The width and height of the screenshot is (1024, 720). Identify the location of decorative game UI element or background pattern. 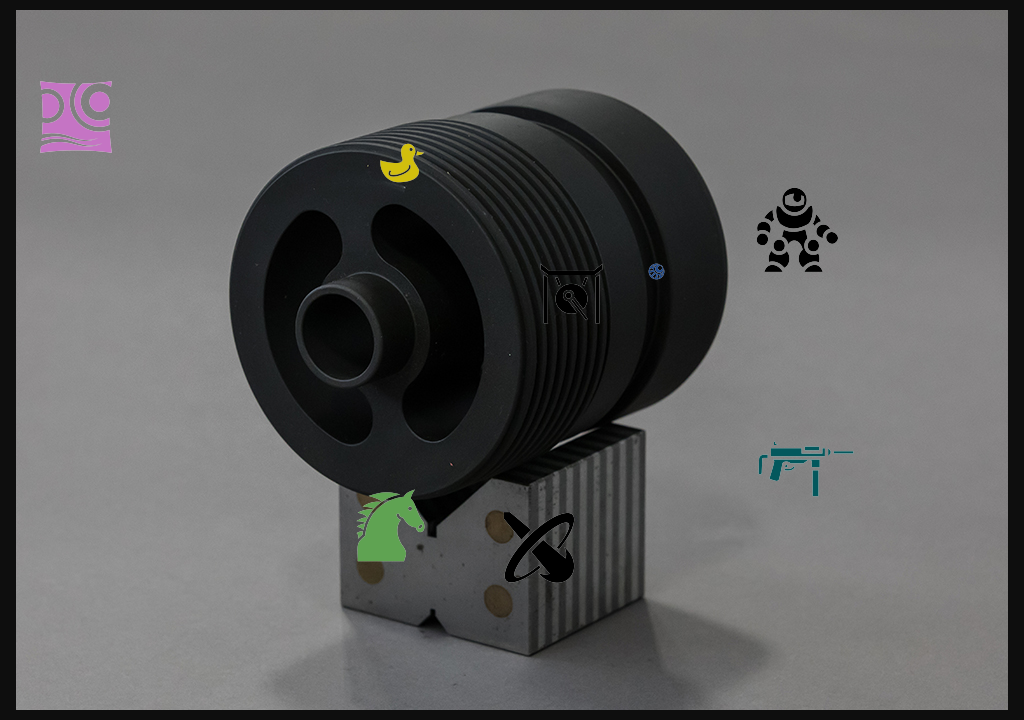
(76, 117).